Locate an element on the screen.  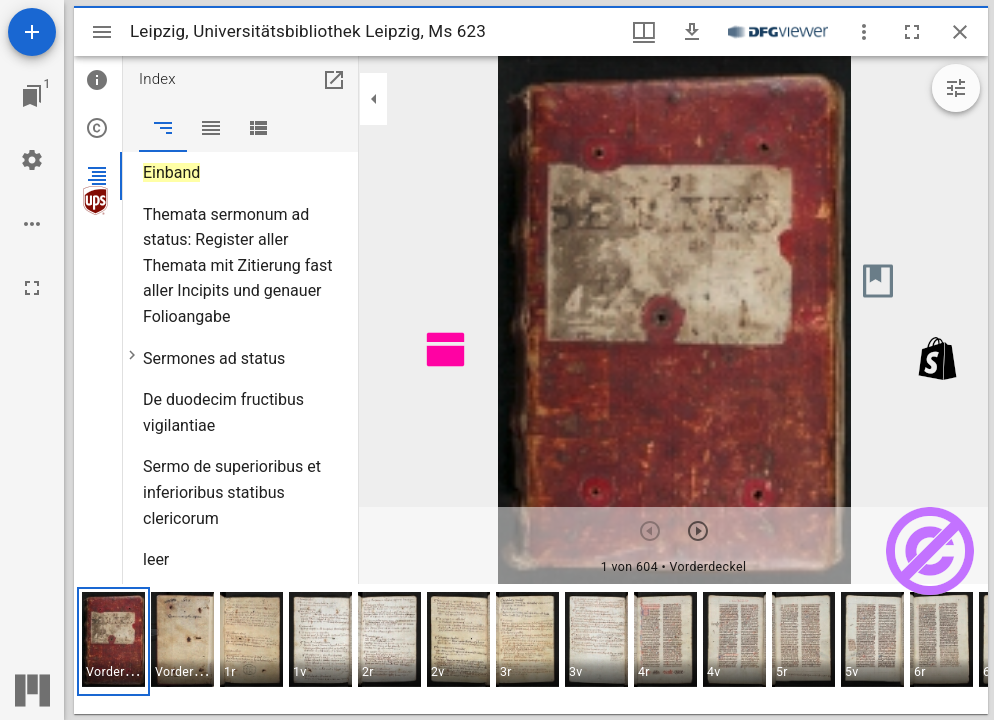
view bookmarked file is located at coordinates (878, 281).